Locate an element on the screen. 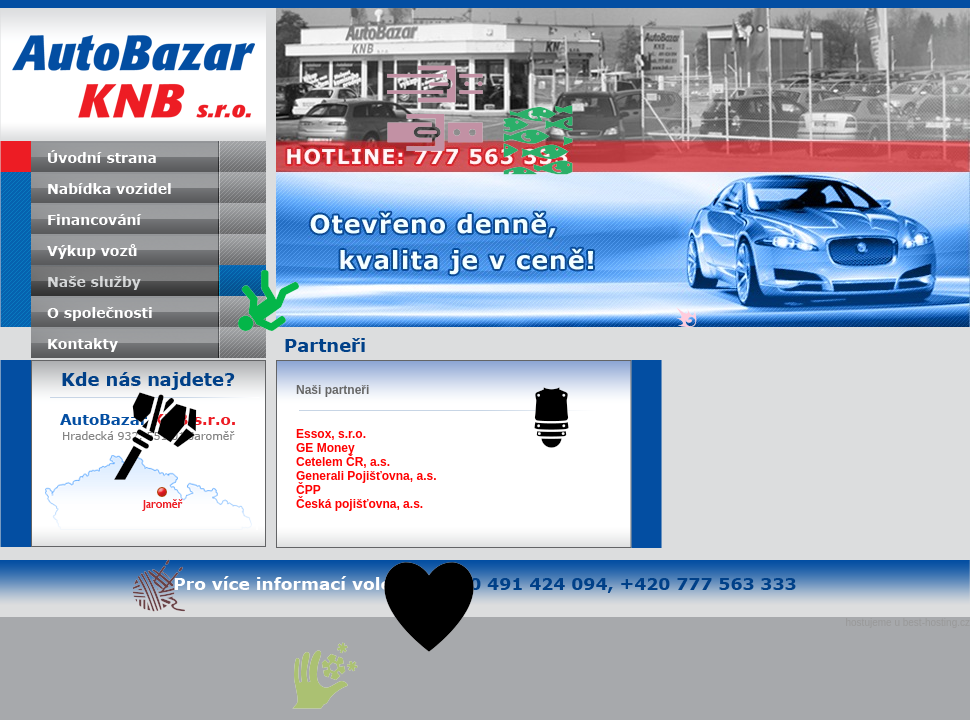 The height and width of the screenshot is (720, 970). view belt or accessory options is located at coordinates (434, 108).